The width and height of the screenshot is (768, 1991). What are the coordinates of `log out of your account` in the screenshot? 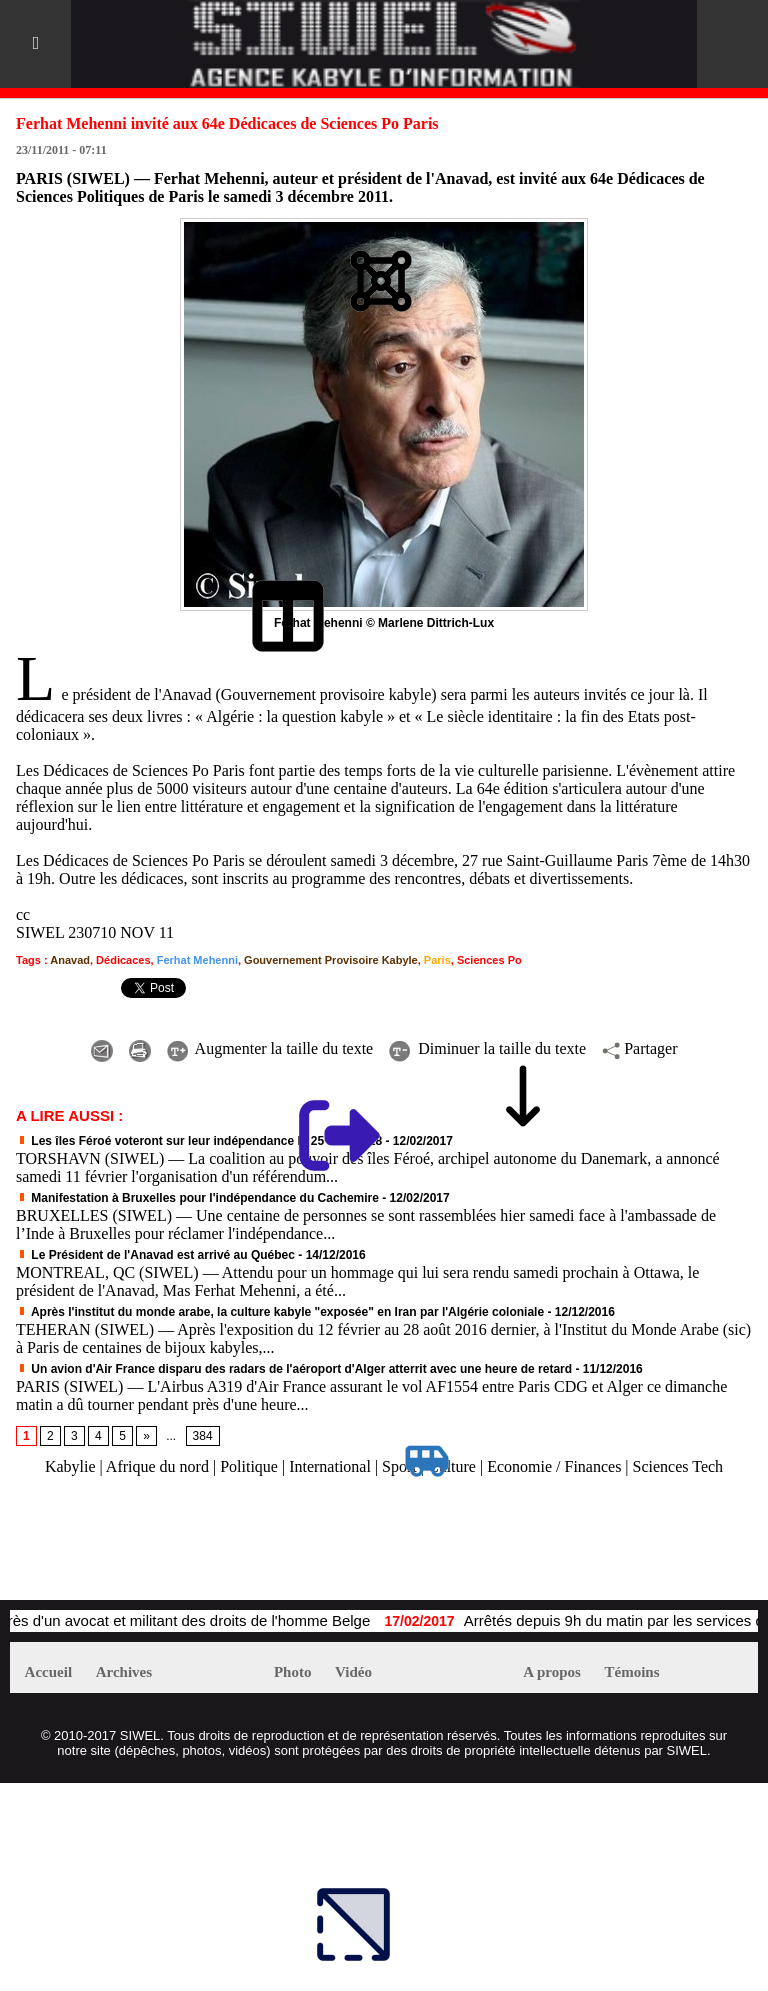 It's located at (339, 1135).